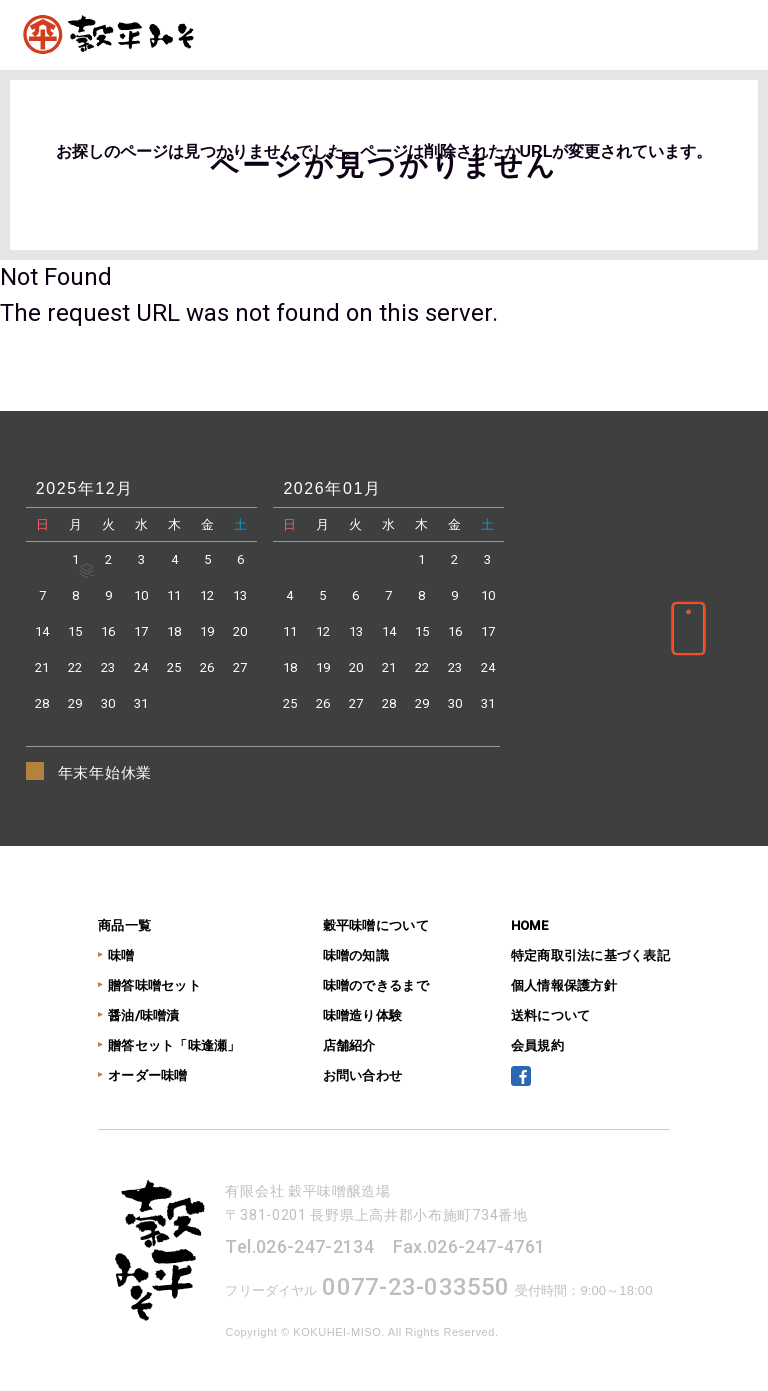  Describe the element at coordinates (688, 628) in the screenshot. I see `access device camera through mobile` at that location.